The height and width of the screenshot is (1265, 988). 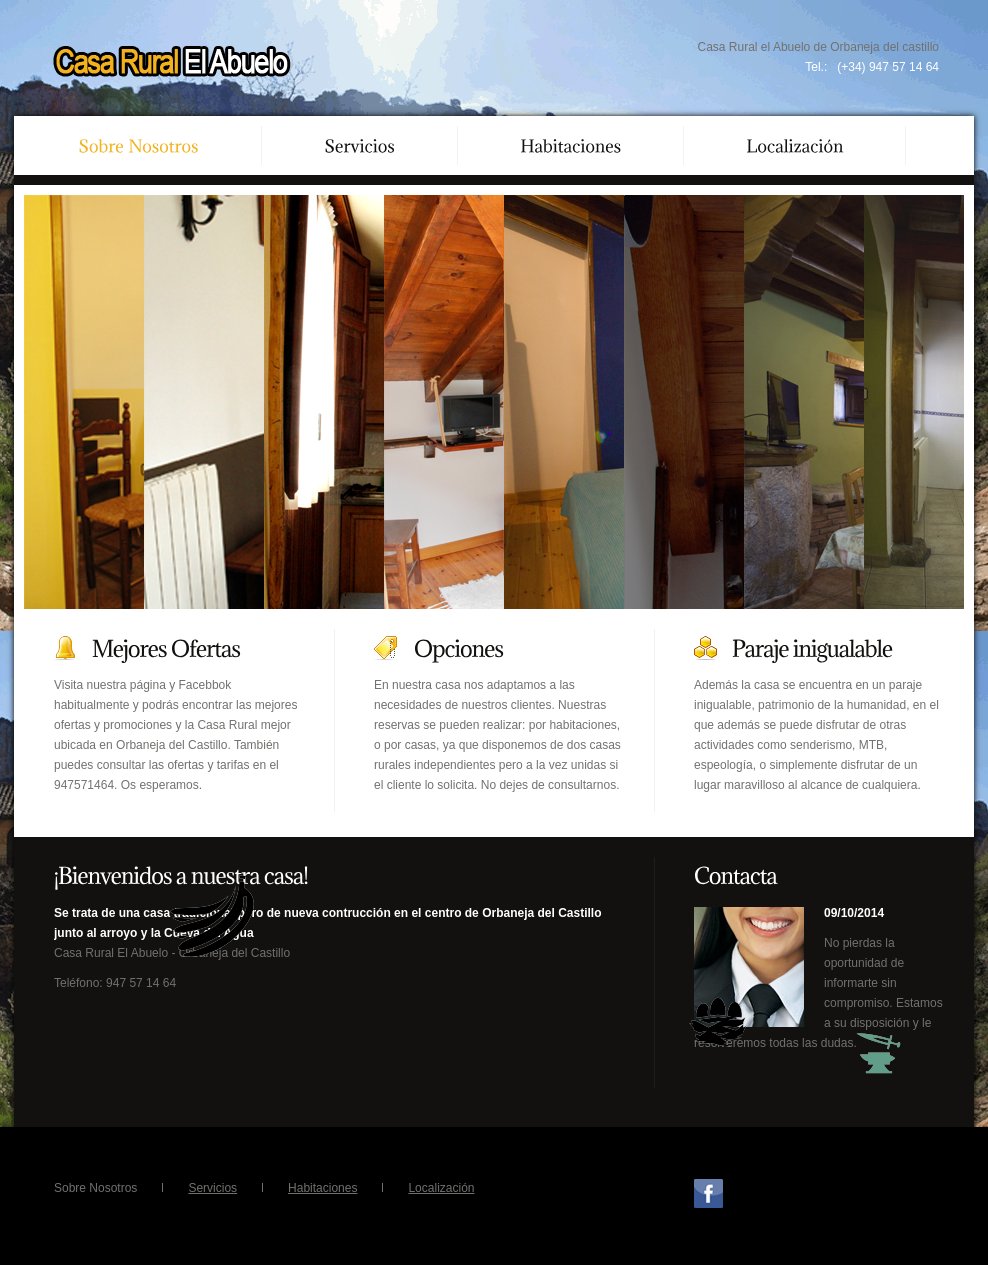 What do you see at coordinates (212, 916) in the screenshot?
I see `banana item or fruit category in a game inventory` at bounding box center [212, 916].